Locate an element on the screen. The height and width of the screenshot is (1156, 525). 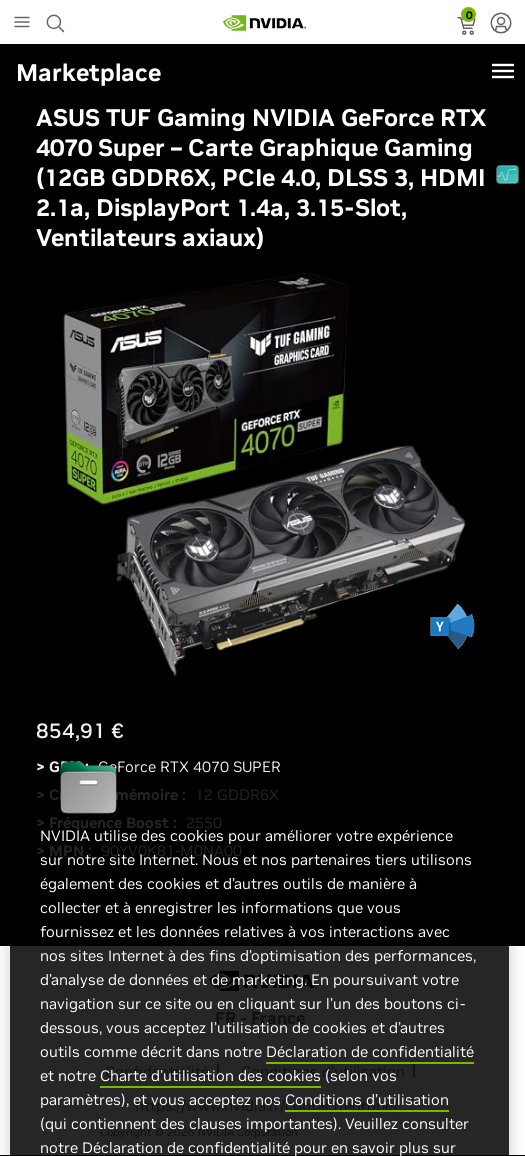
open system resource monitor is located at coordinates (507, 174).